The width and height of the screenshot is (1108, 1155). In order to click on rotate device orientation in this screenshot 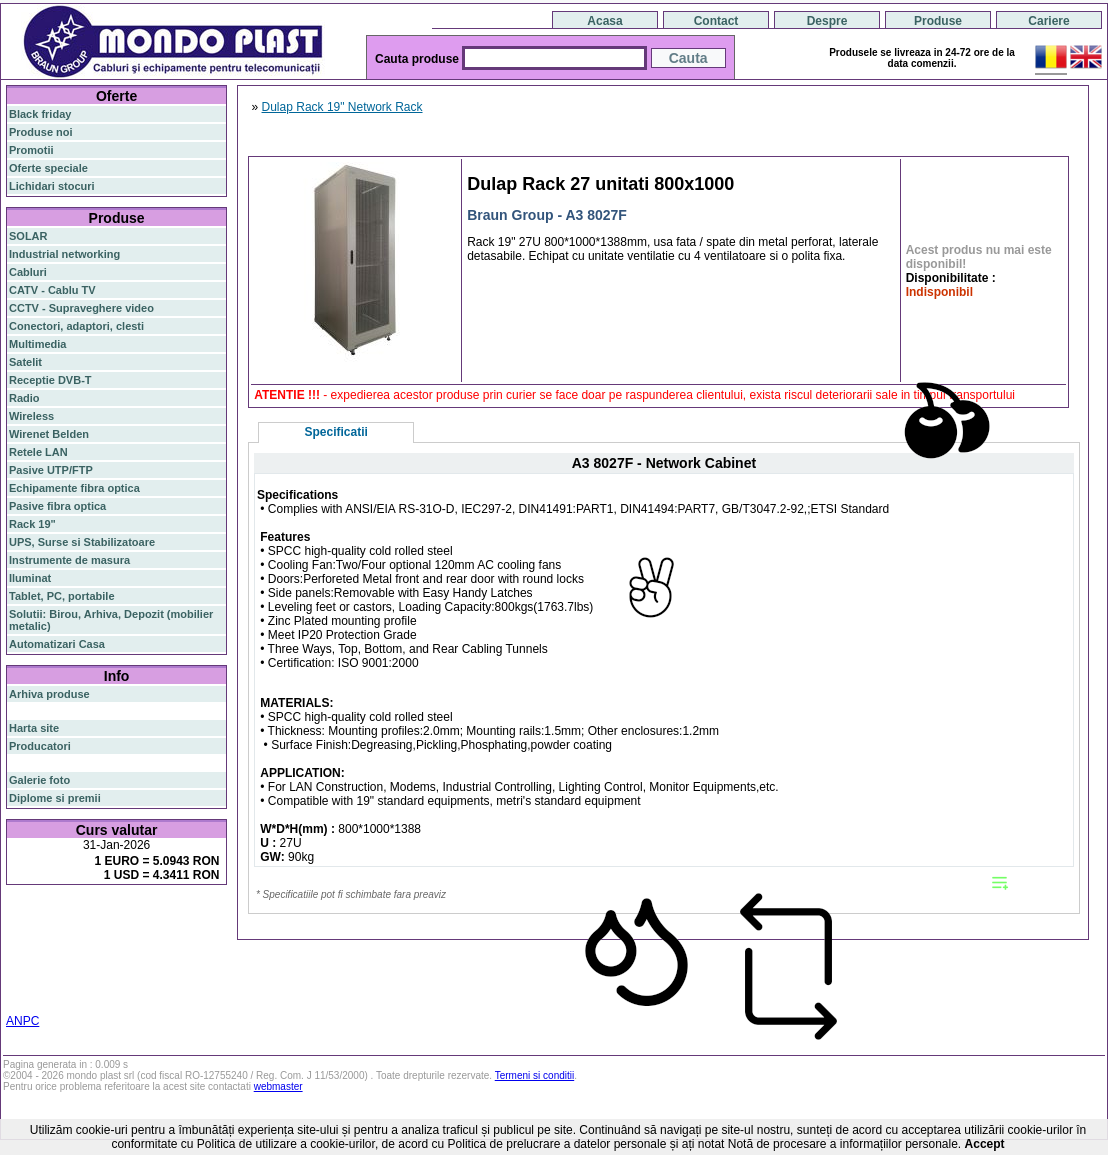, I will do `click(788, 966)`.